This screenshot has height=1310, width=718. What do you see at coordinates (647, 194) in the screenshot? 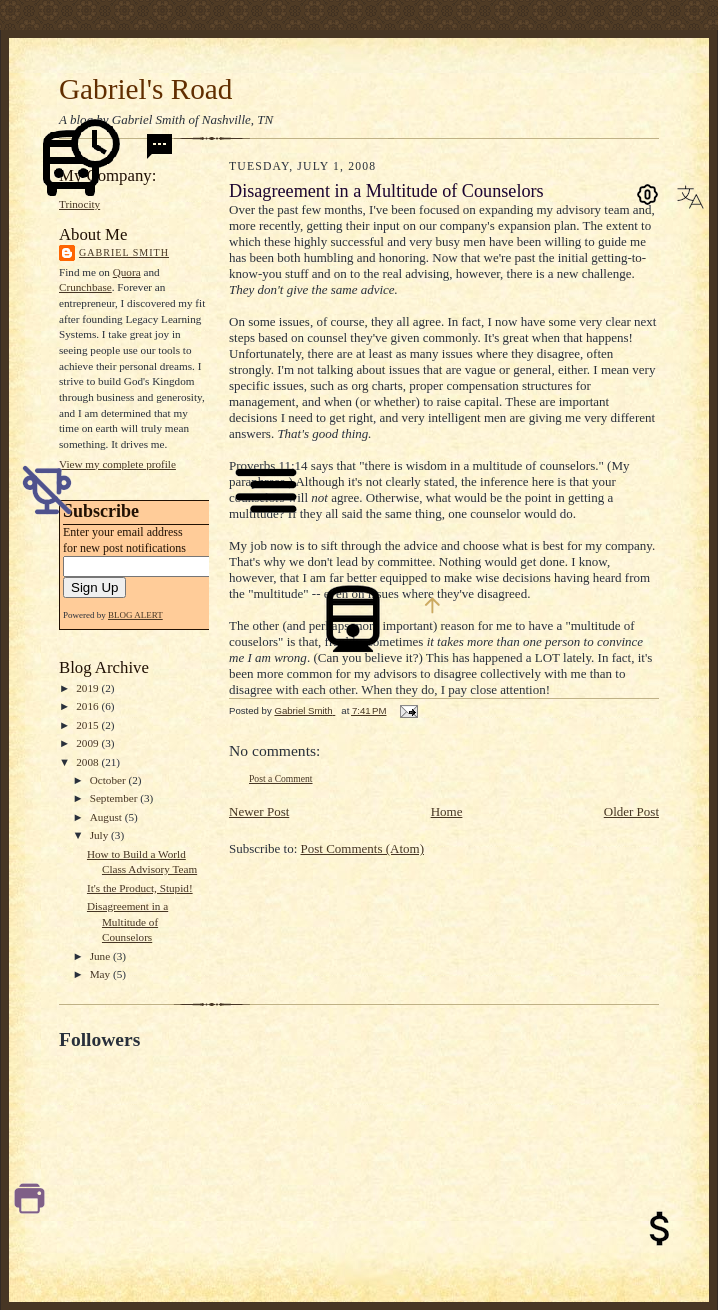
I see `indicates zero items or notifications` at bounding box center [647, 194].